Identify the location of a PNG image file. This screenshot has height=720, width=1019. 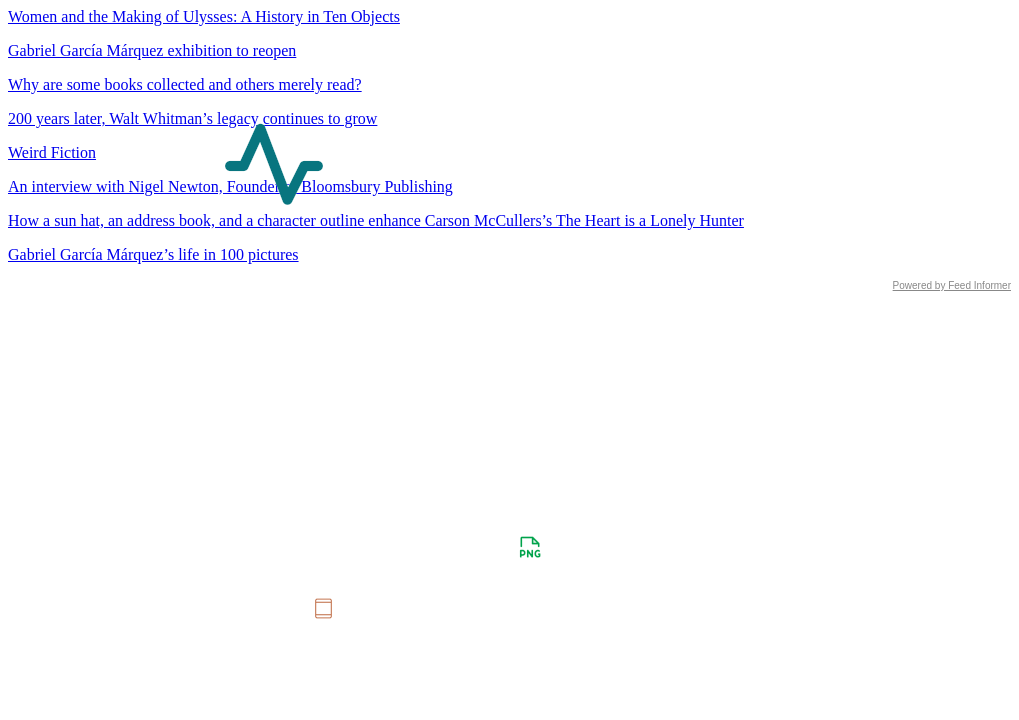
(530, 548).